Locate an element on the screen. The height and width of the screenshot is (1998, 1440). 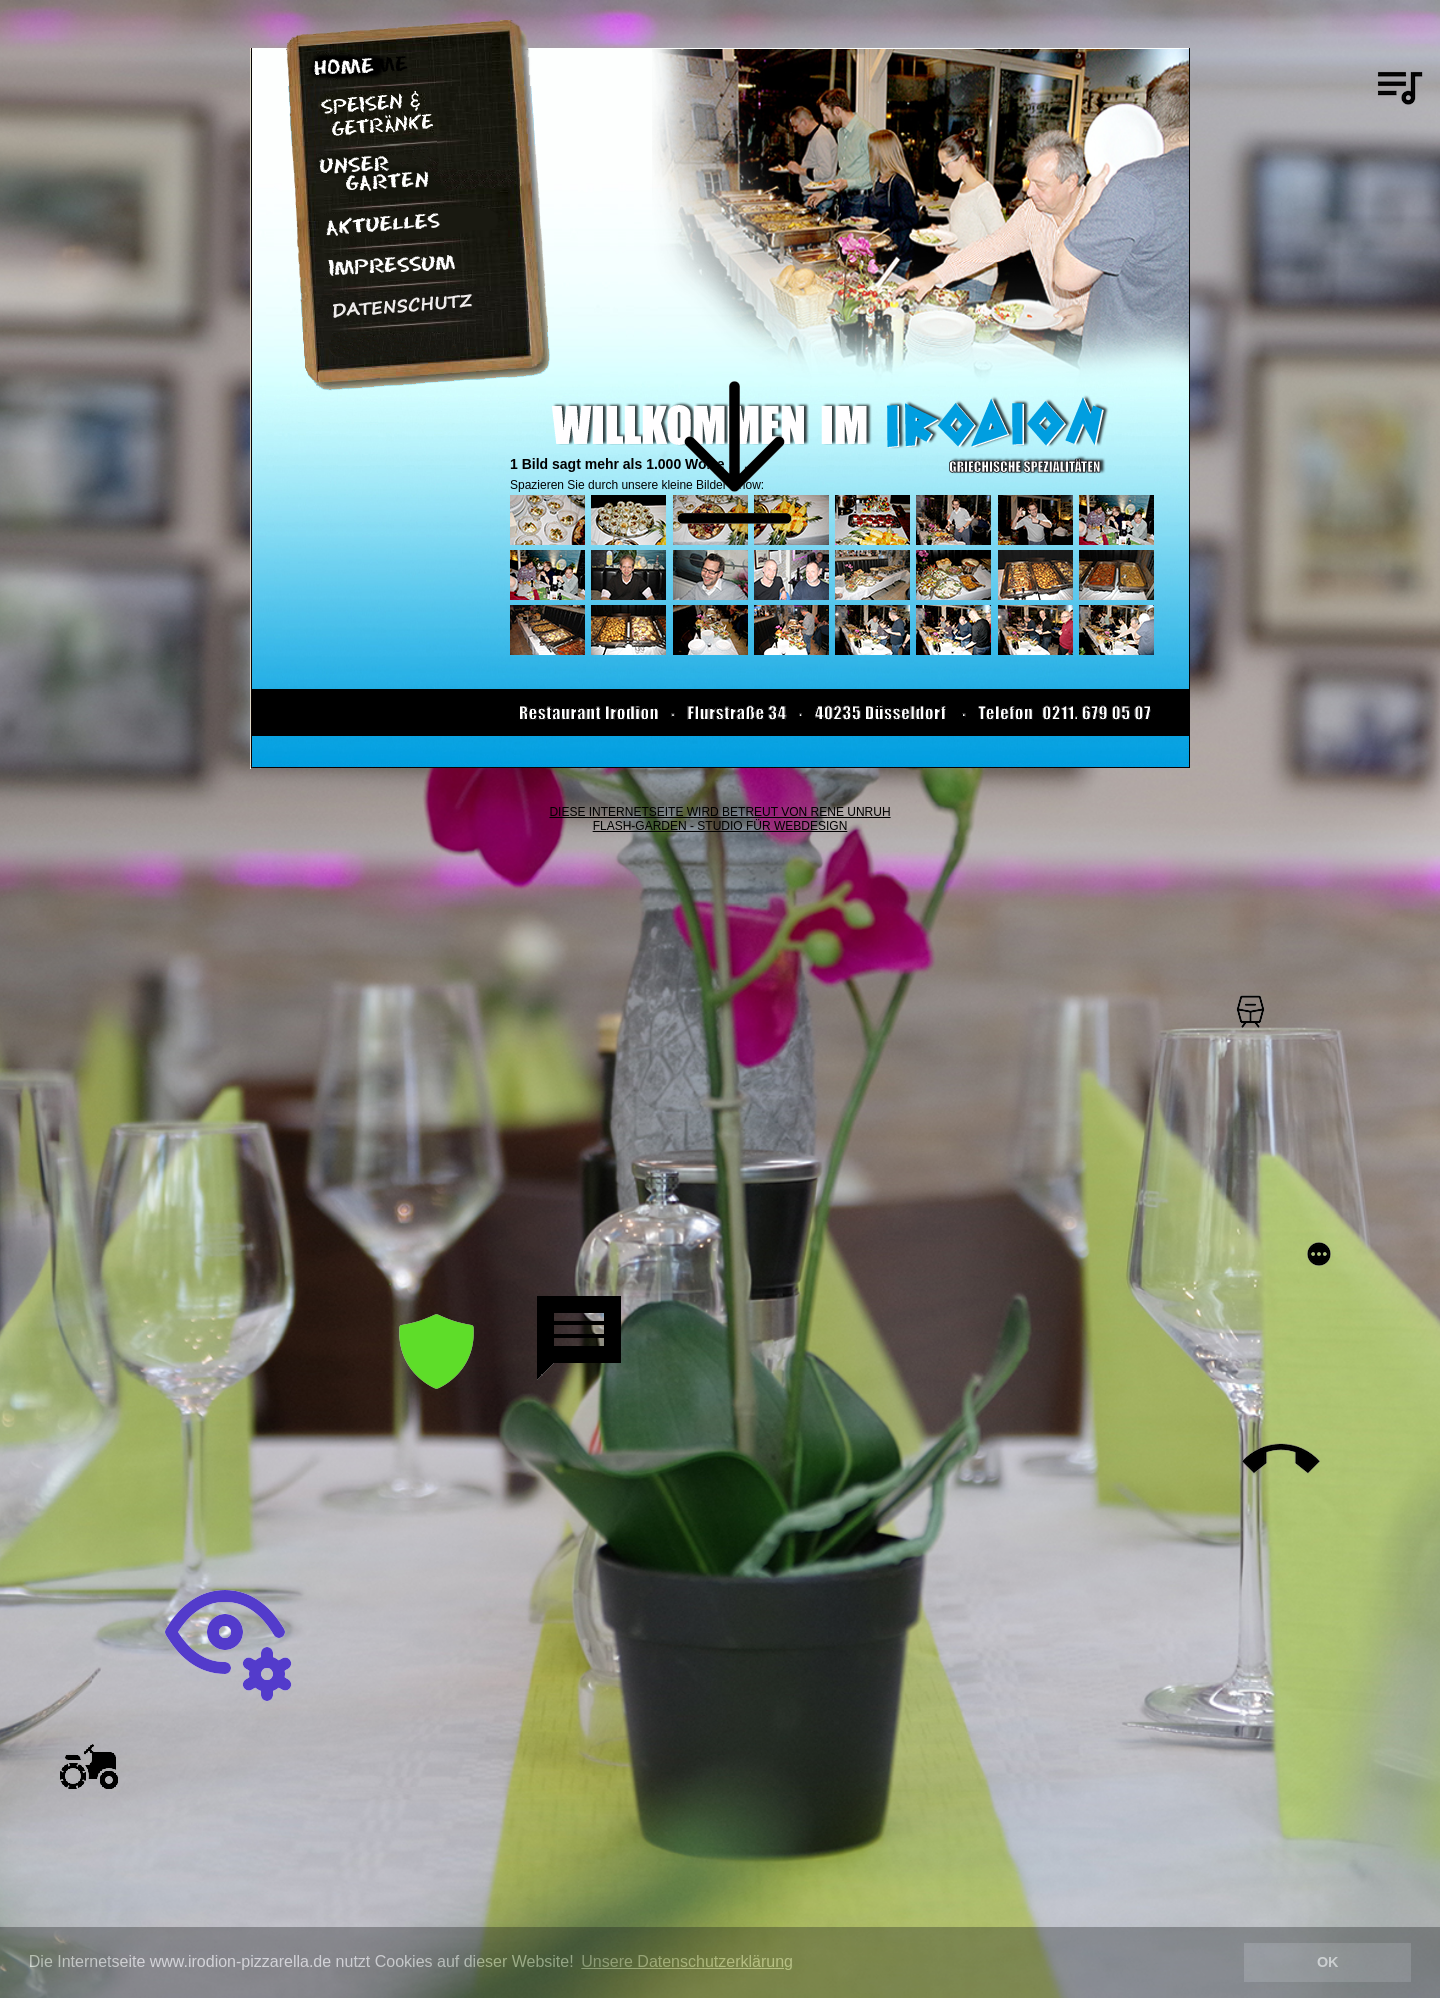
access agricultural or farming features is located at coordinates (89, 1768).